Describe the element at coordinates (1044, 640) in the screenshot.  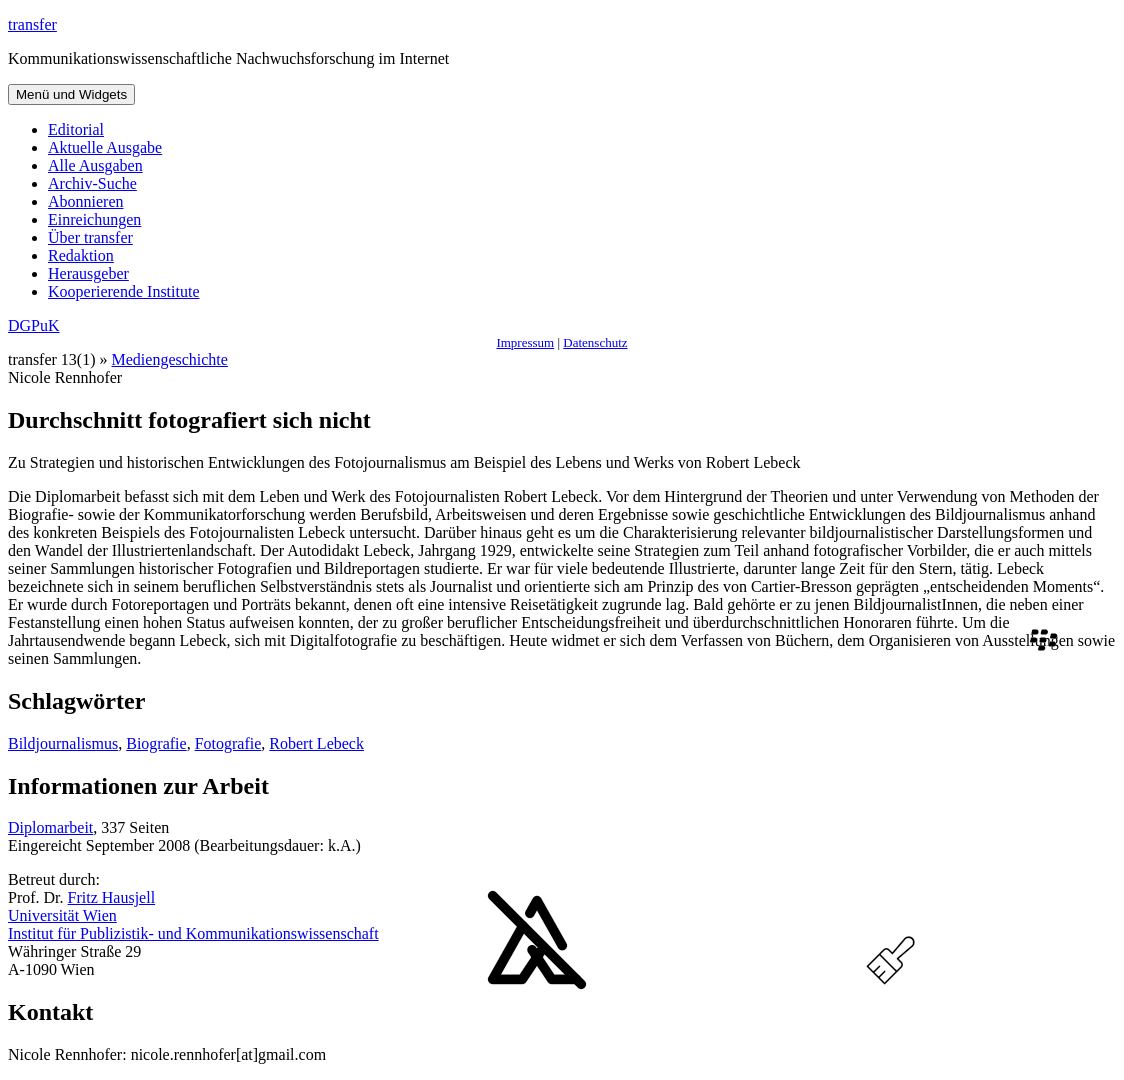
I see `BlackBerry brand logo` at that location.